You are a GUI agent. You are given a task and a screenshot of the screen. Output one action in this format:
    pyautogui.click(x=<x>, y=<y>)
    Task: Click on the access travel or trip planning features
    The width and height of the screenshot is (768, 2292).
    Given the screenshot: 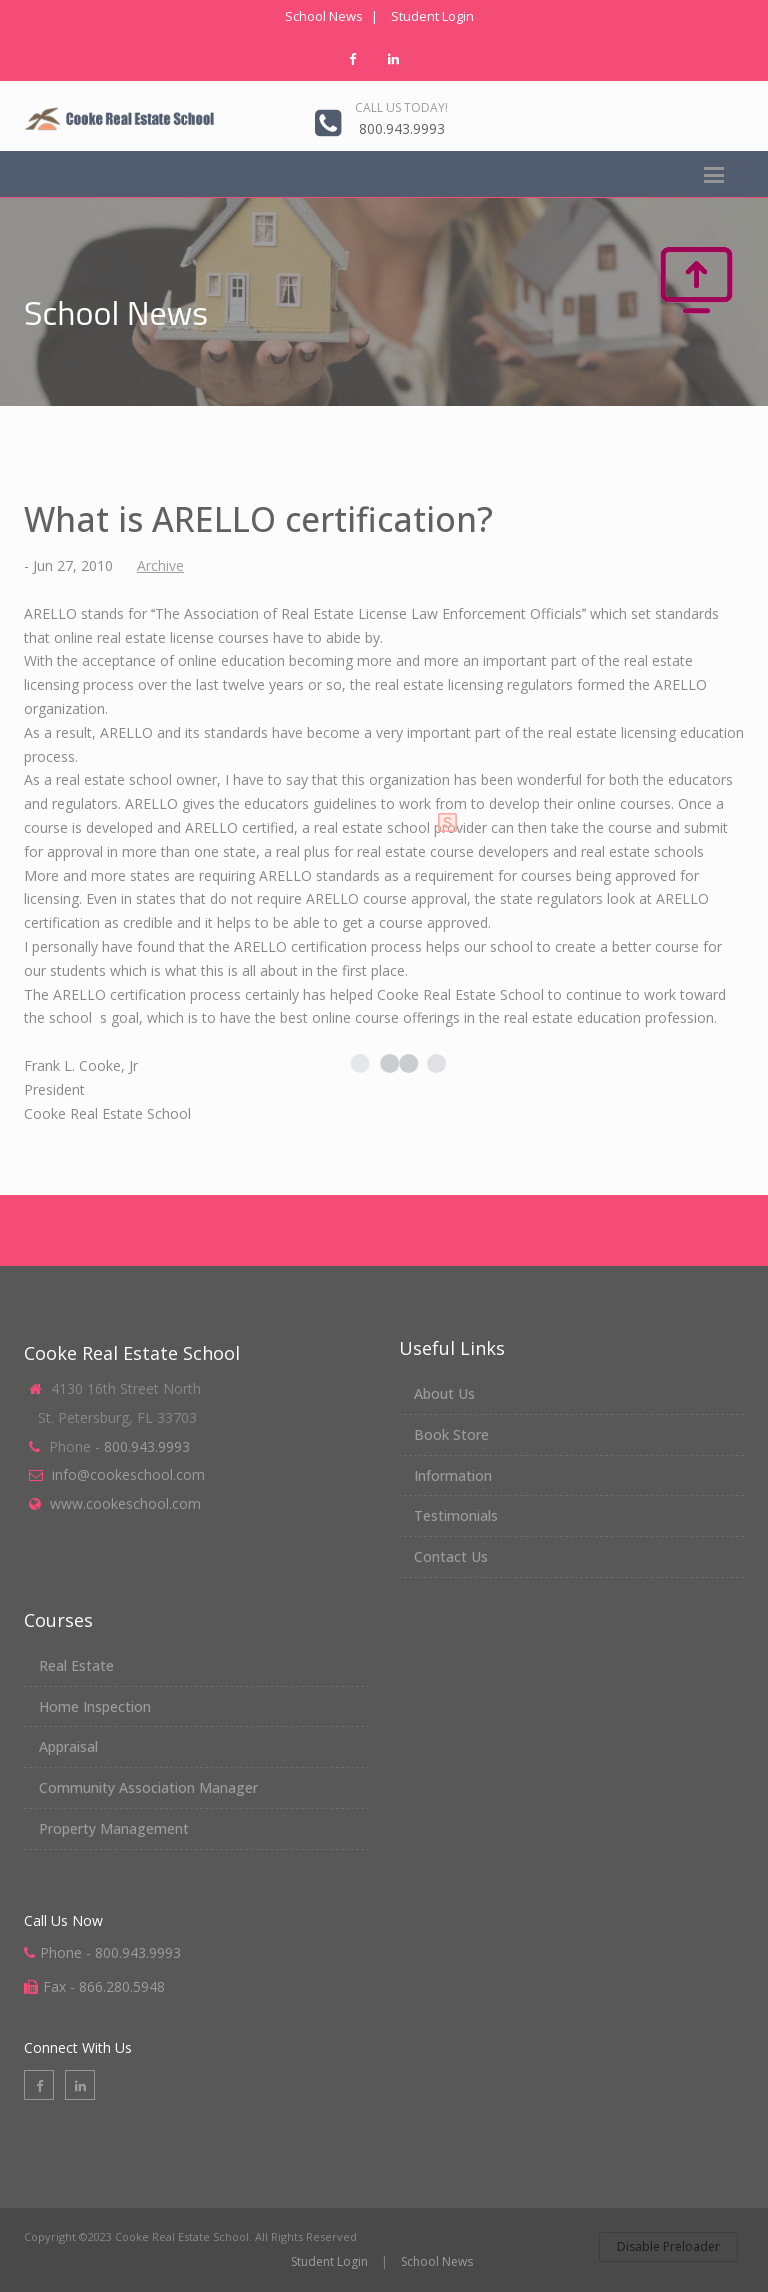 What is the action you would take?
    pyautogui.click(x=269, y=435)
    